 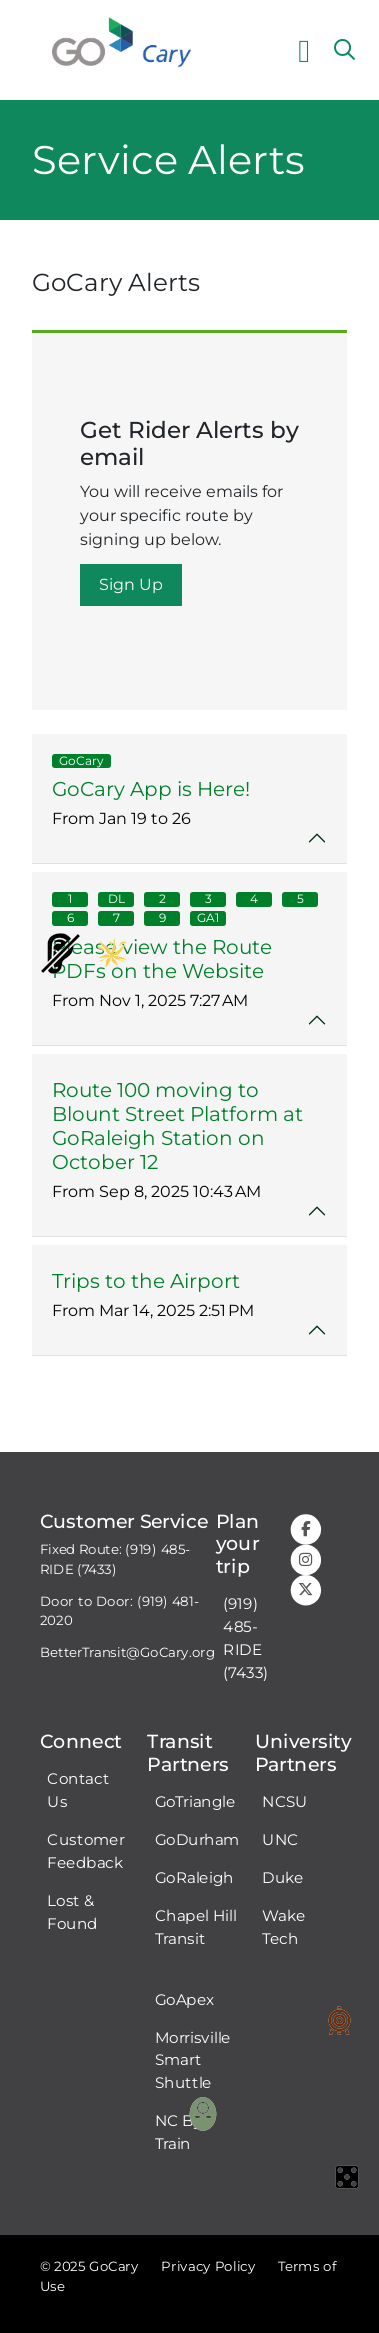 What do you see at coordinates (112, 952) in the screenshot?
I see `vanilla flavor ingredient or flavoring option` at bounding box center [112, 952].